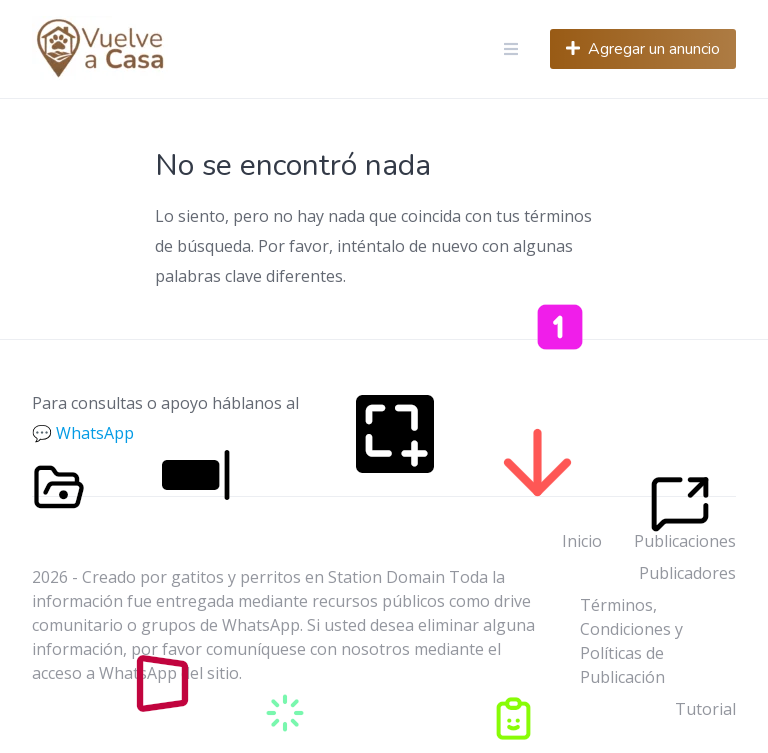  I want to click on share this conversation, so click(680, 503).